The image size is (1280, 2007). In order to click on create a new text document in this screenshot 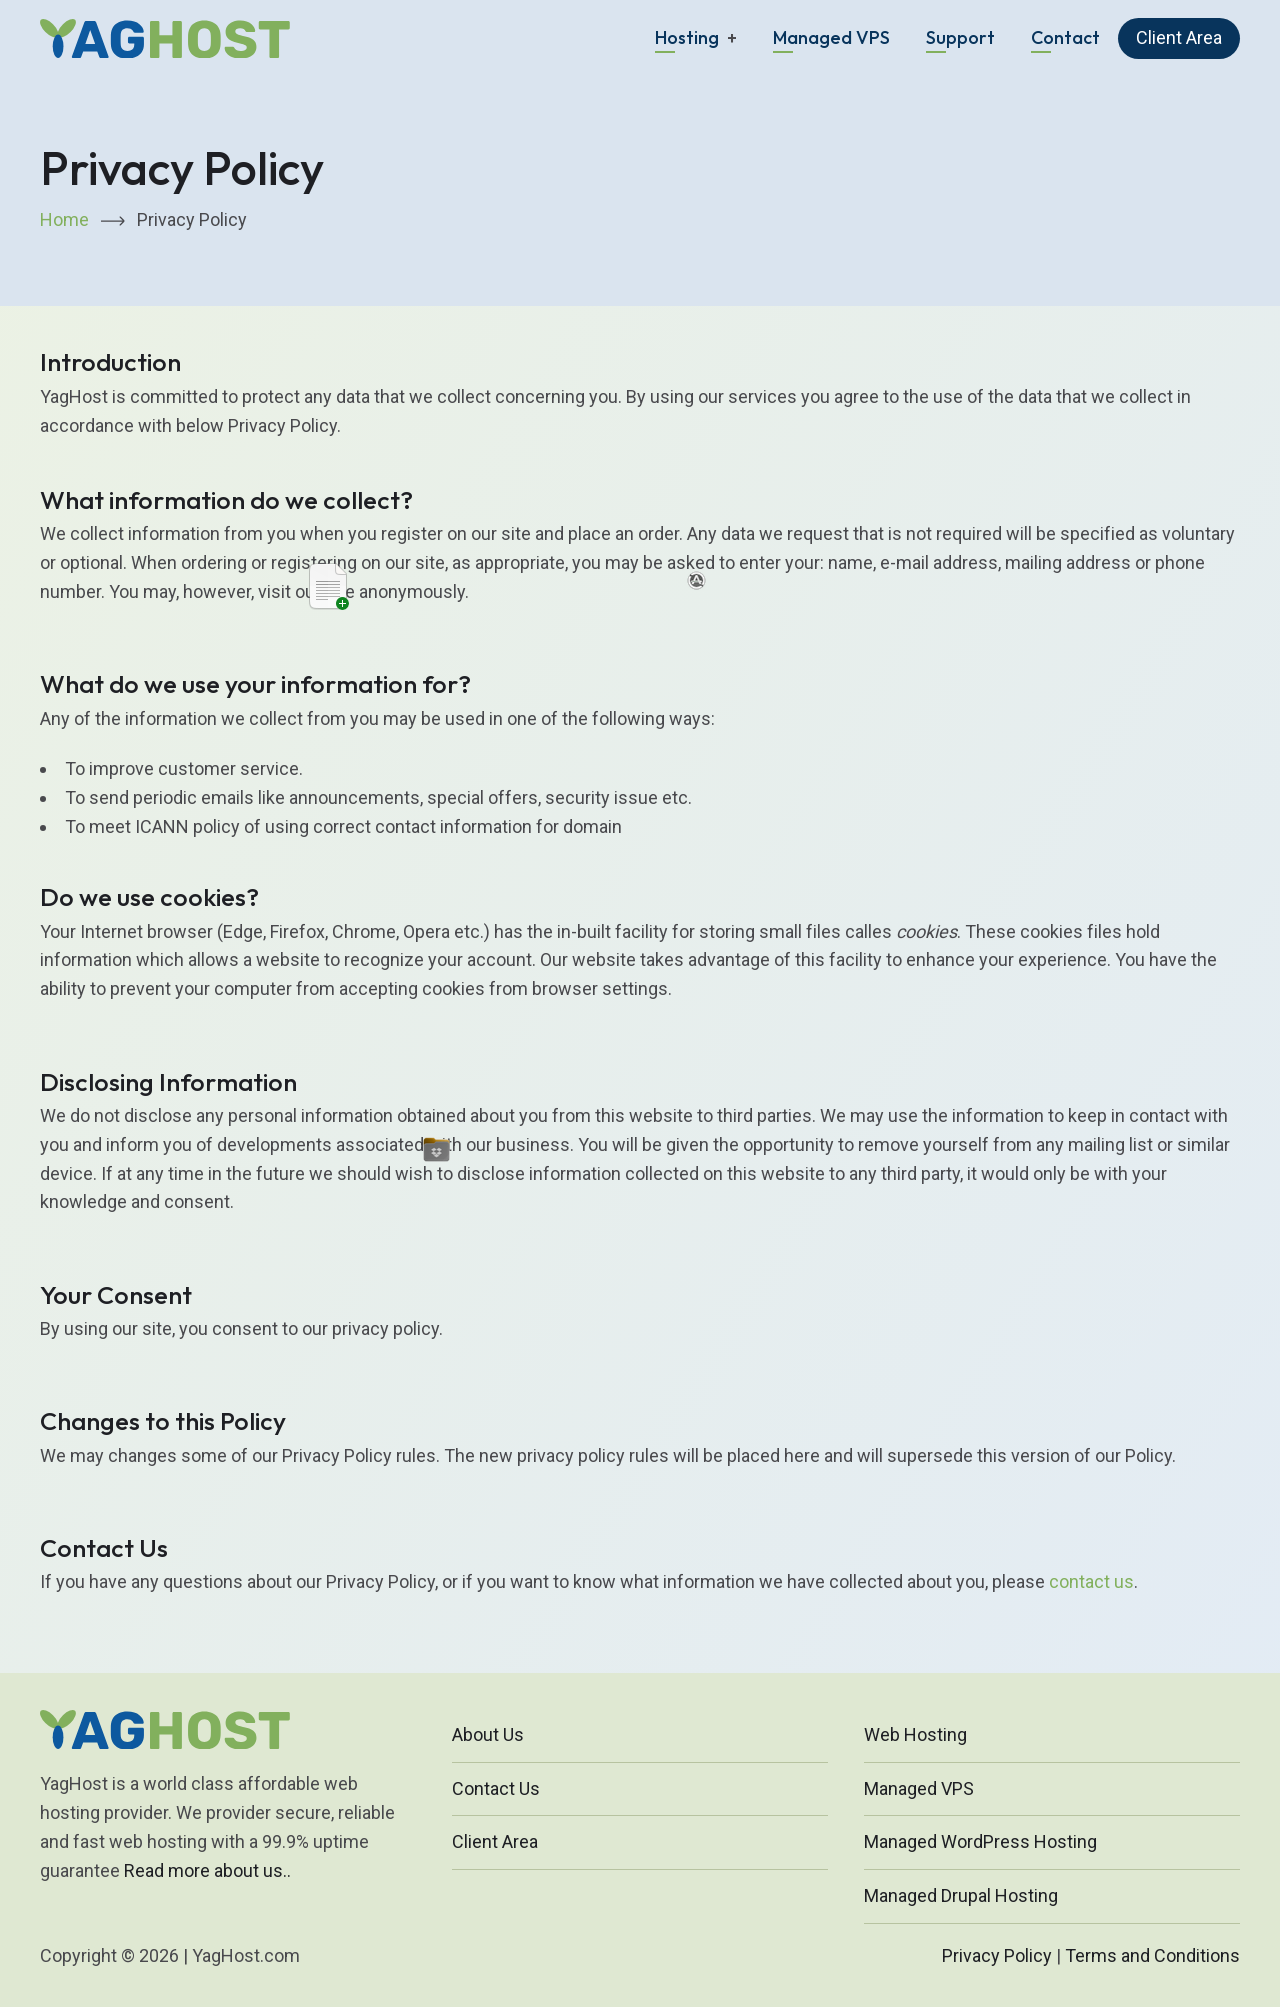, I will do `click(328, 586)`.